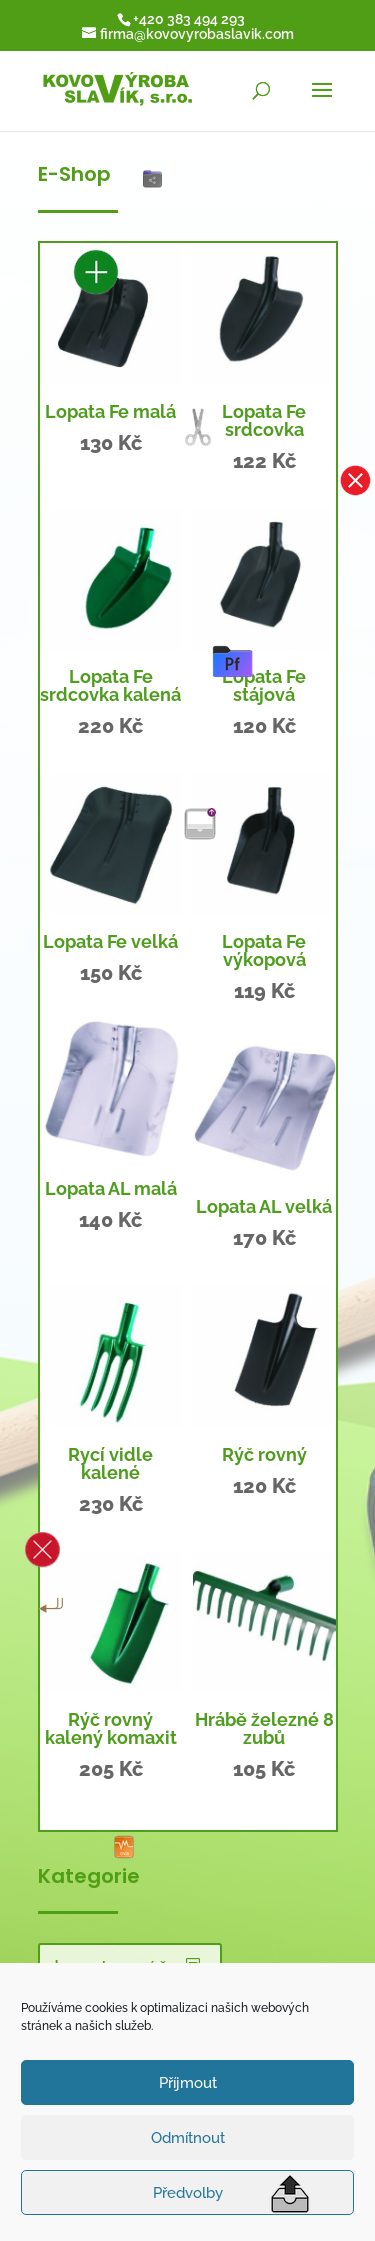 The image size is (375, 2241). I want to click on open your public shared folder, so click(152, 178).